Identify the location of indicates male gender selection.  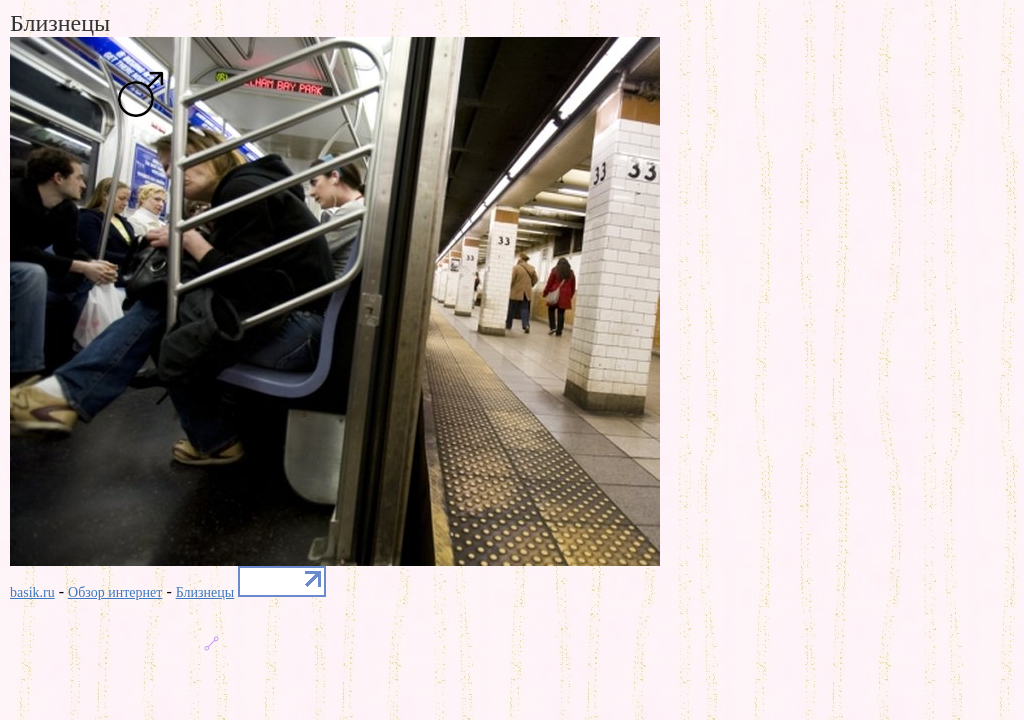
(141, 93).